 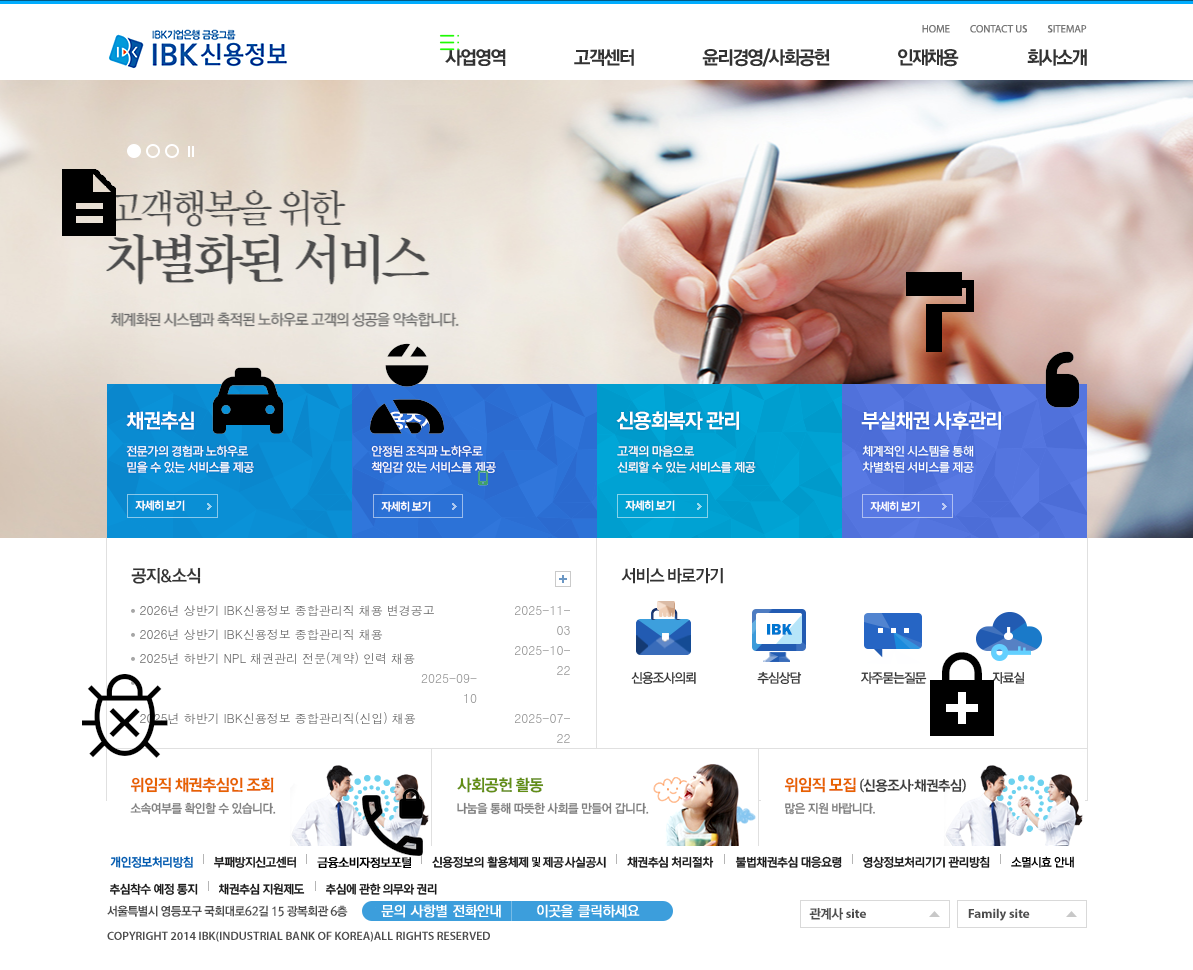 I want to click on start debugging mode, so click(x=125, y=717).